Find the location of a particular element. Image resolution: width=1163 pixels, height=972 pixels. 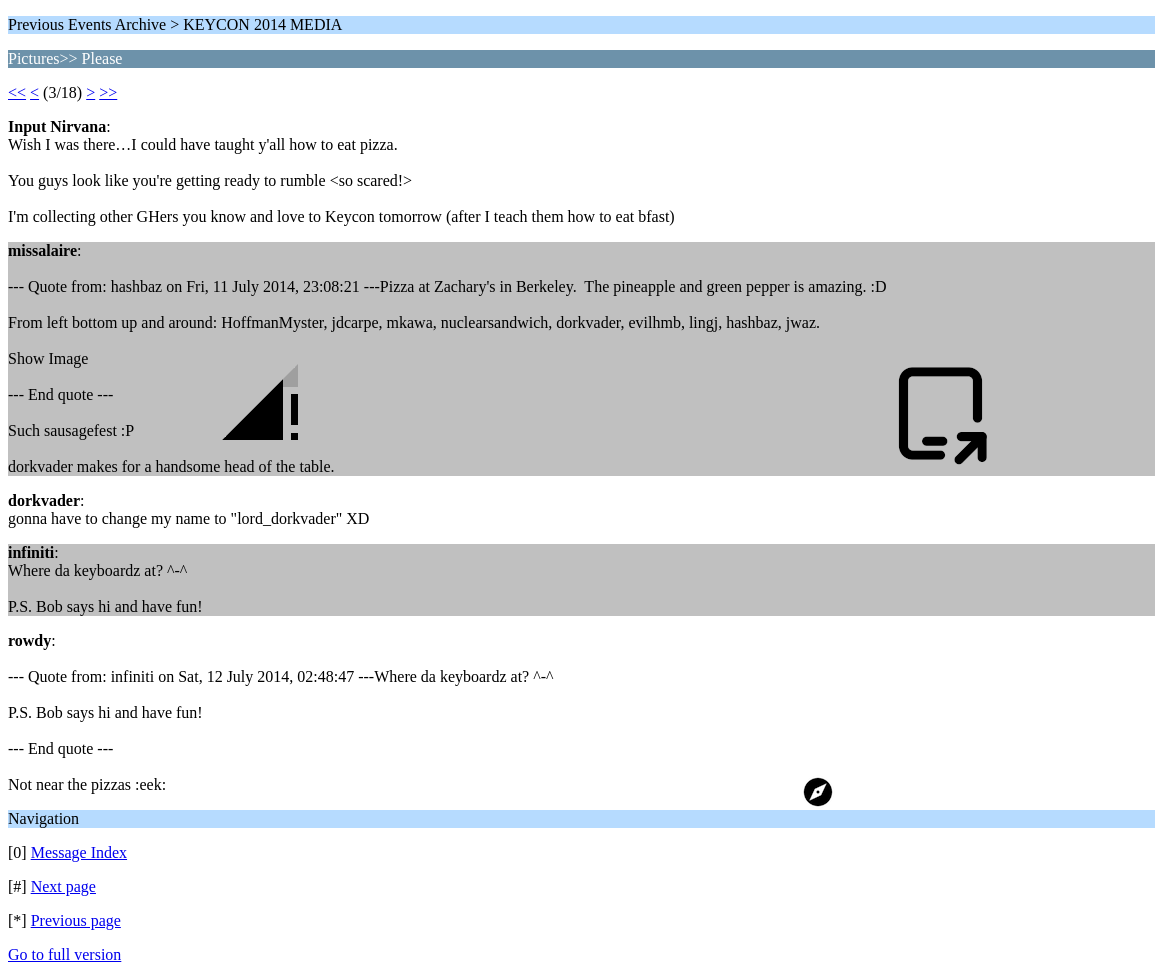

indicates cellular signal with no internet connection is located at coordinates (260, 402).